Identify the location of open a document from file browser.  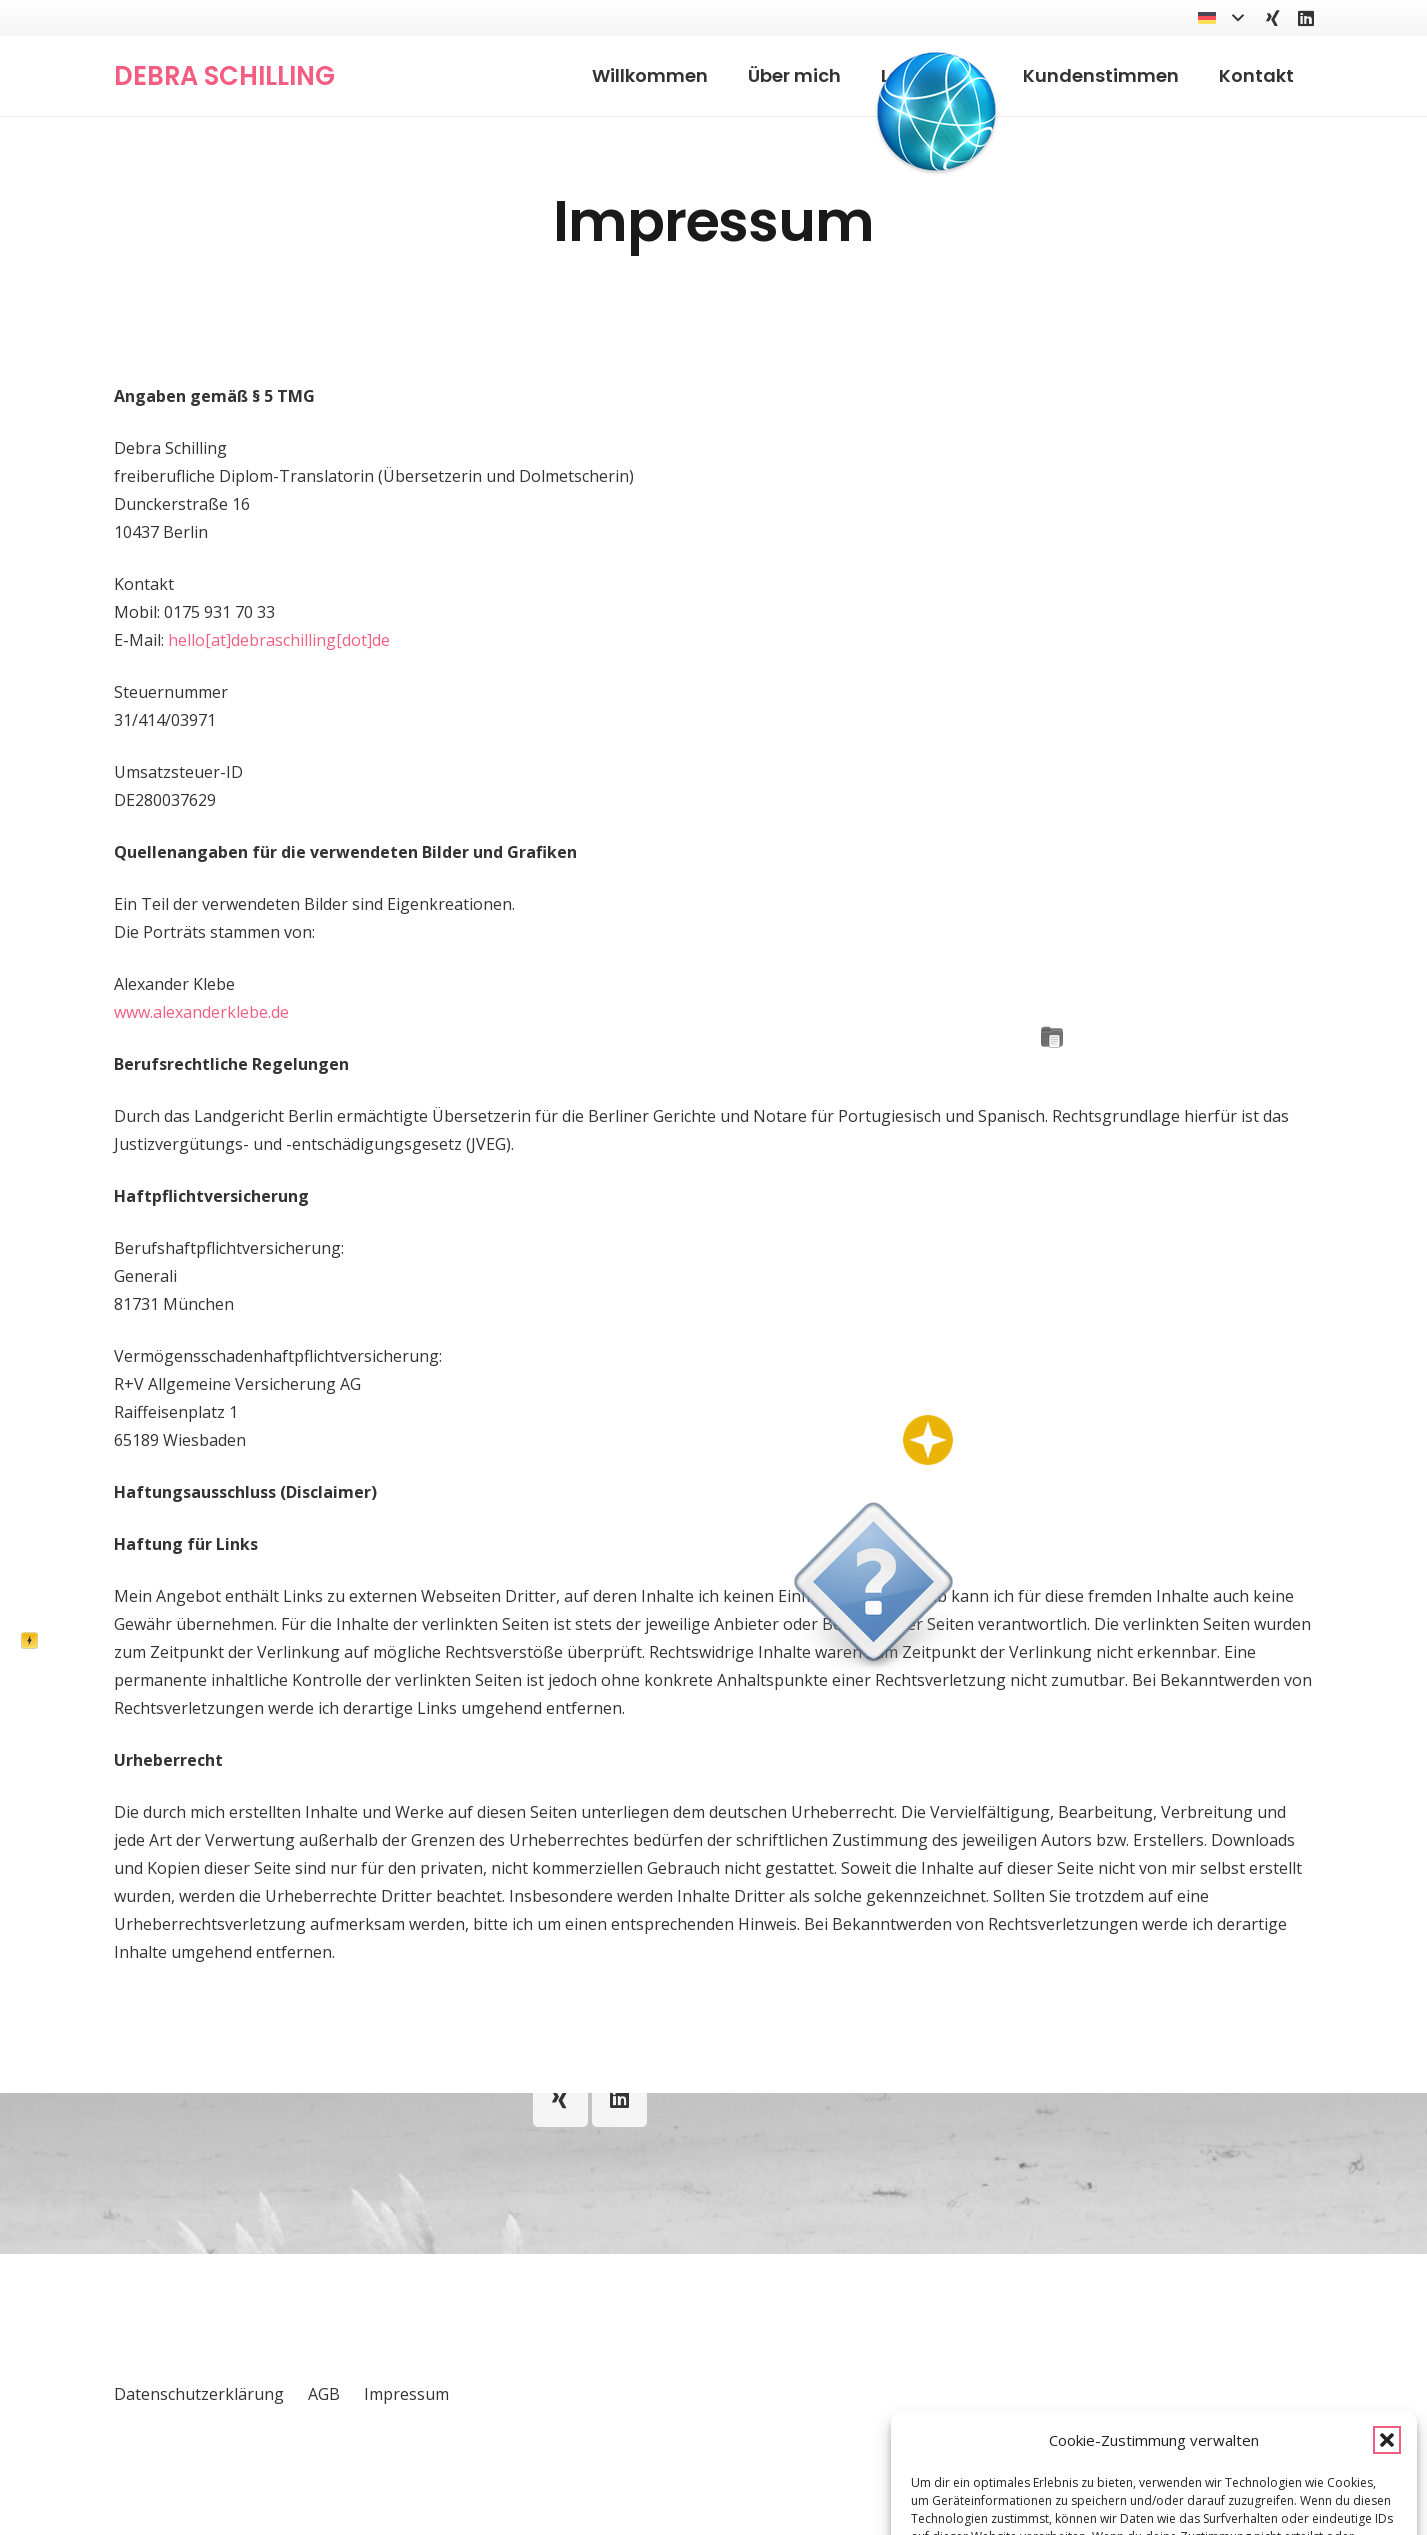
(1052, 1037).